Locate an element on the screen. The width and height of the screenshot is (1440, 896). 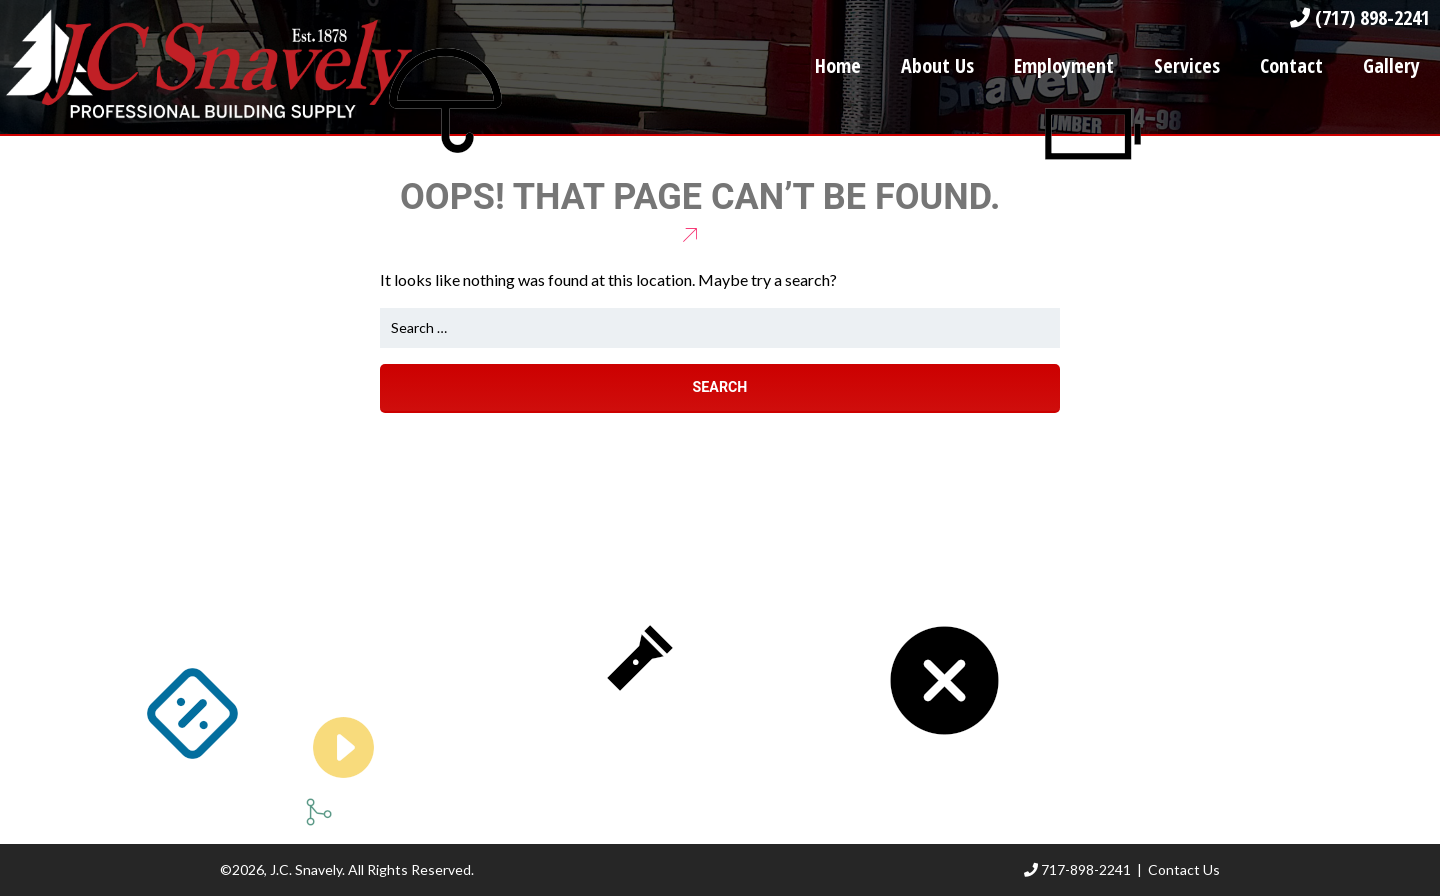
open link in new tab or window is located at coordinates (690, 235).